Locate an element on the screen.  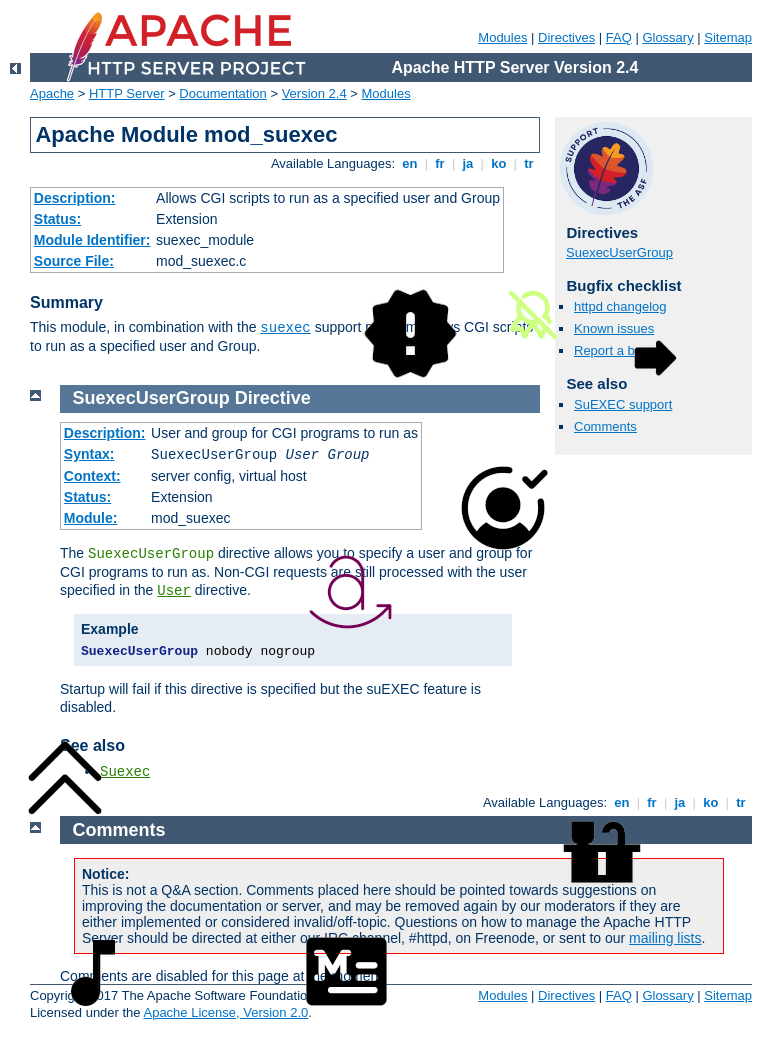
visit amazon.com is located at coordinates (347, 590).